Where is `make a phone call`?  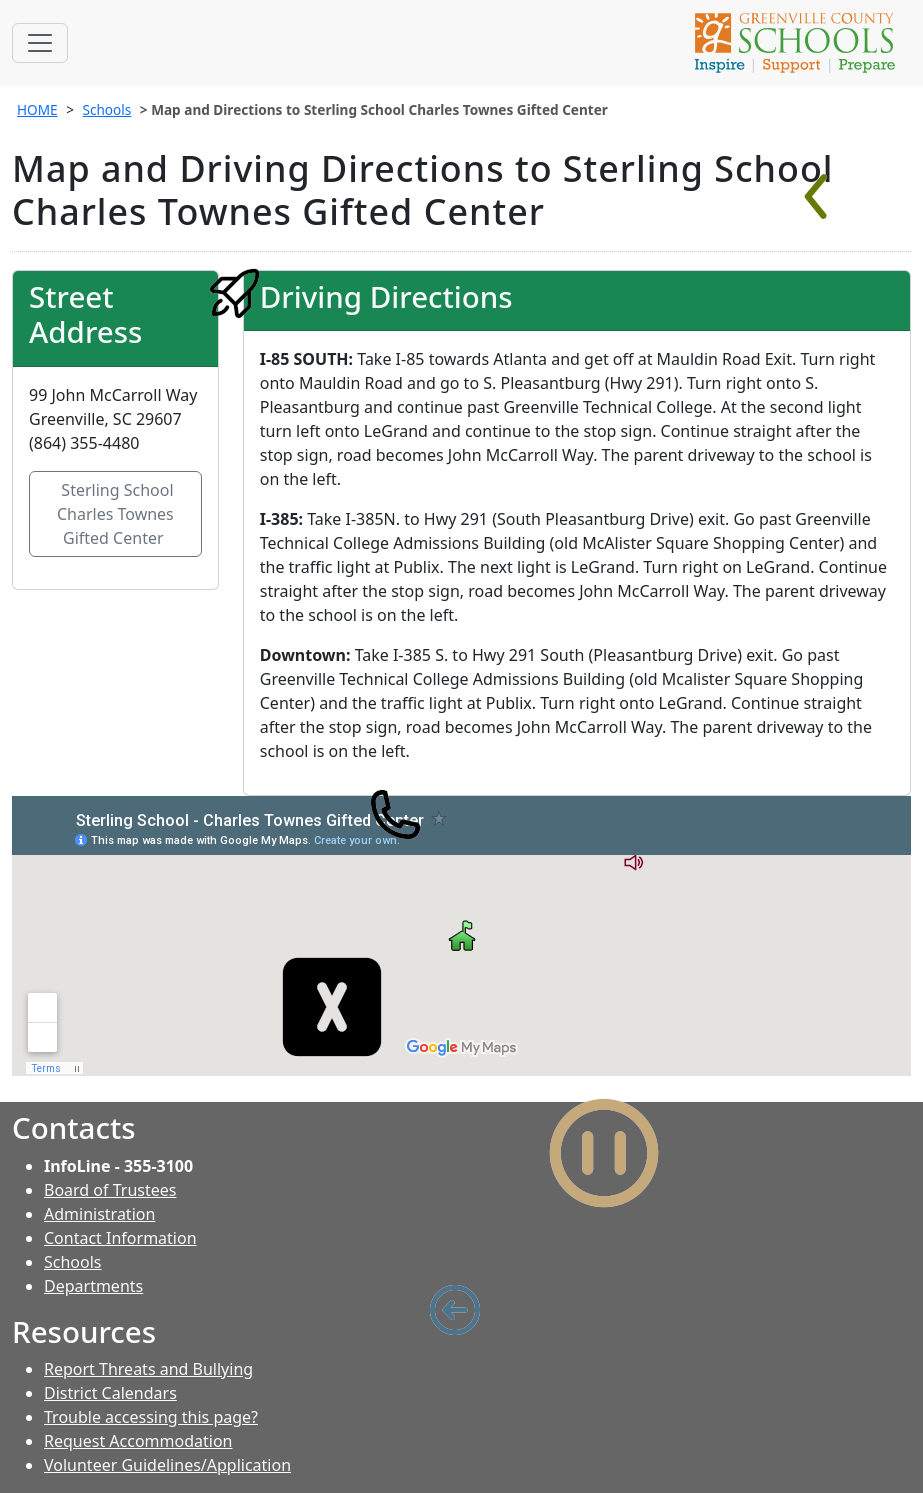 make a phone call is located at coordinates (395, 814).